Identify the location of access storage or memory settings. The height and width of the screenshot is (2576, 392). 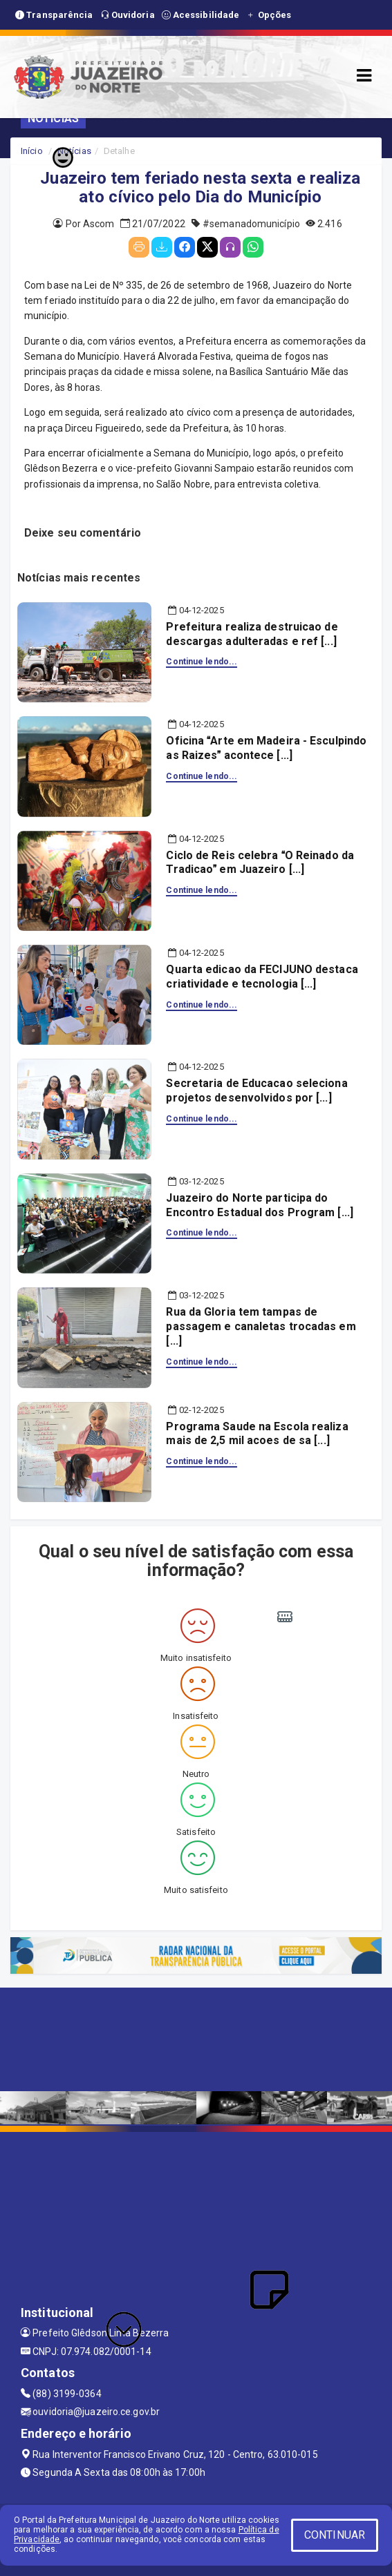
(285, 1617).